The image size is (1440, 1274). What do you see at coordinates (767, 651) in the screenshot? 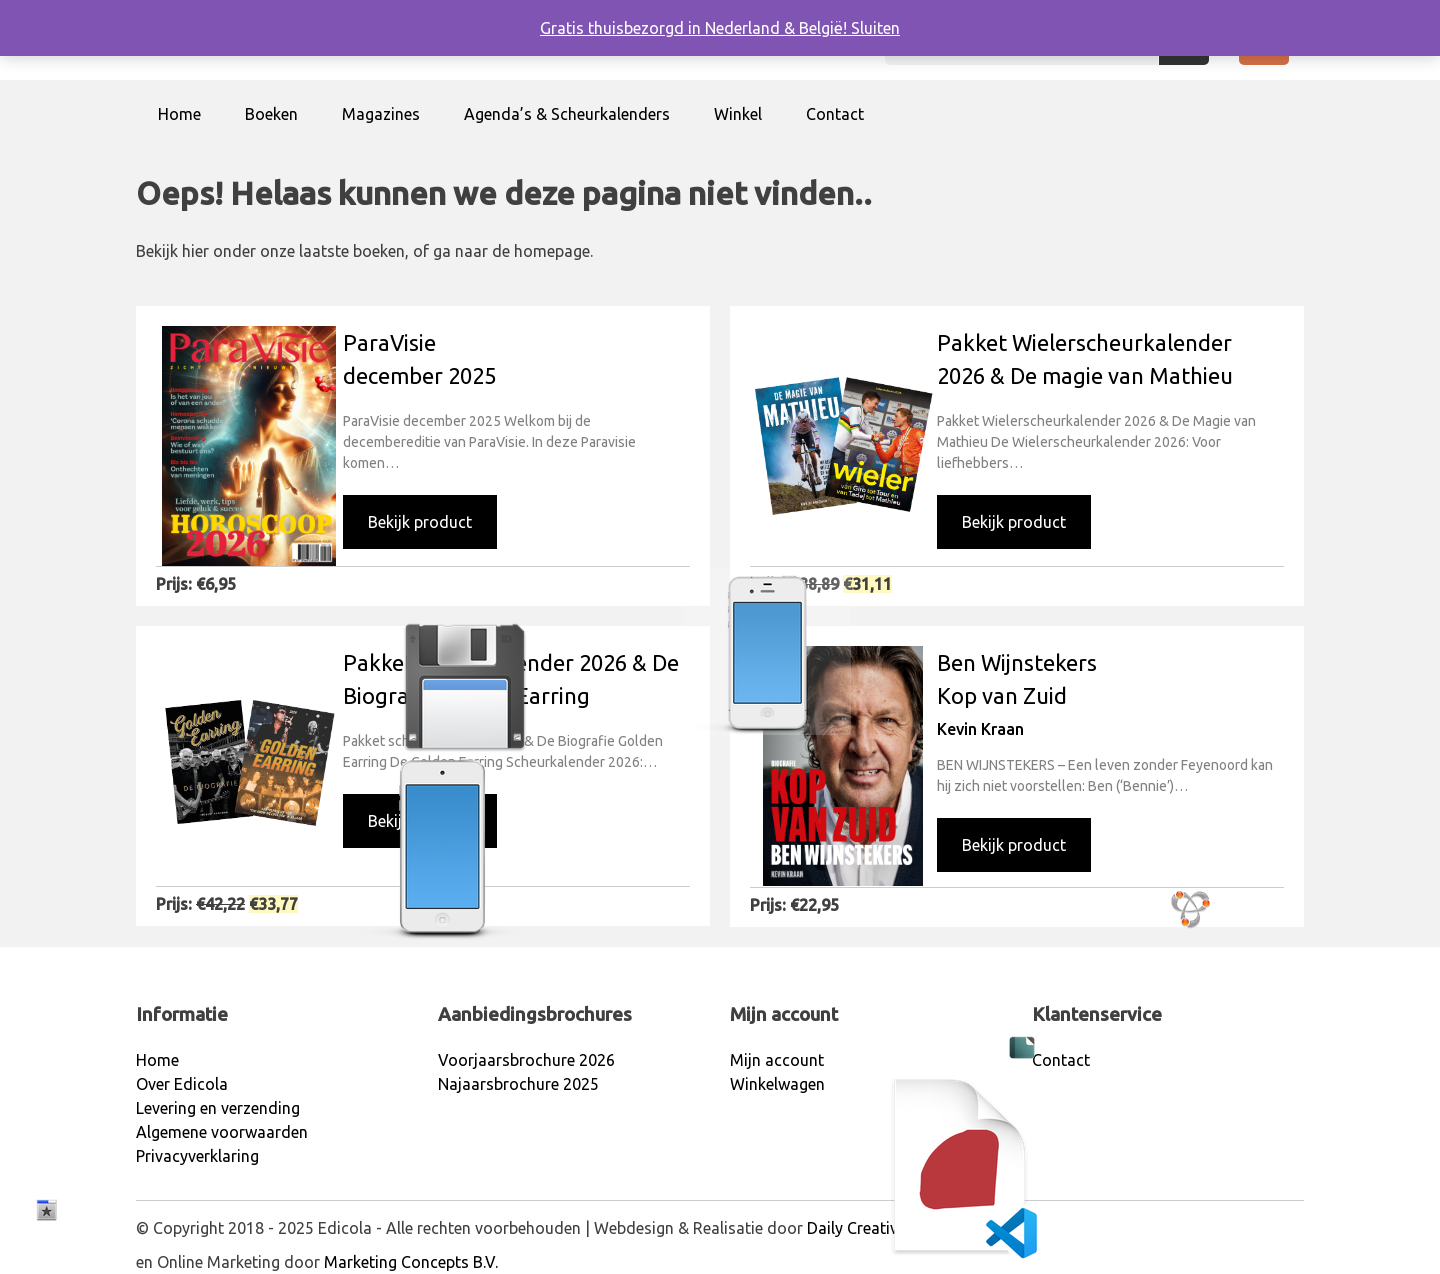
I see `connect or sync a white iPhone device` at bounding box center [767, 651].